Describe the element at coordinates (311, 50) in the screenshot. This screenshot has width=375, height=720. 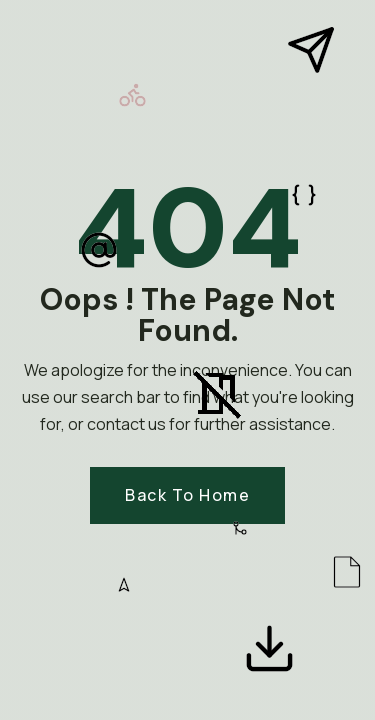
I see `send a message` at that location.